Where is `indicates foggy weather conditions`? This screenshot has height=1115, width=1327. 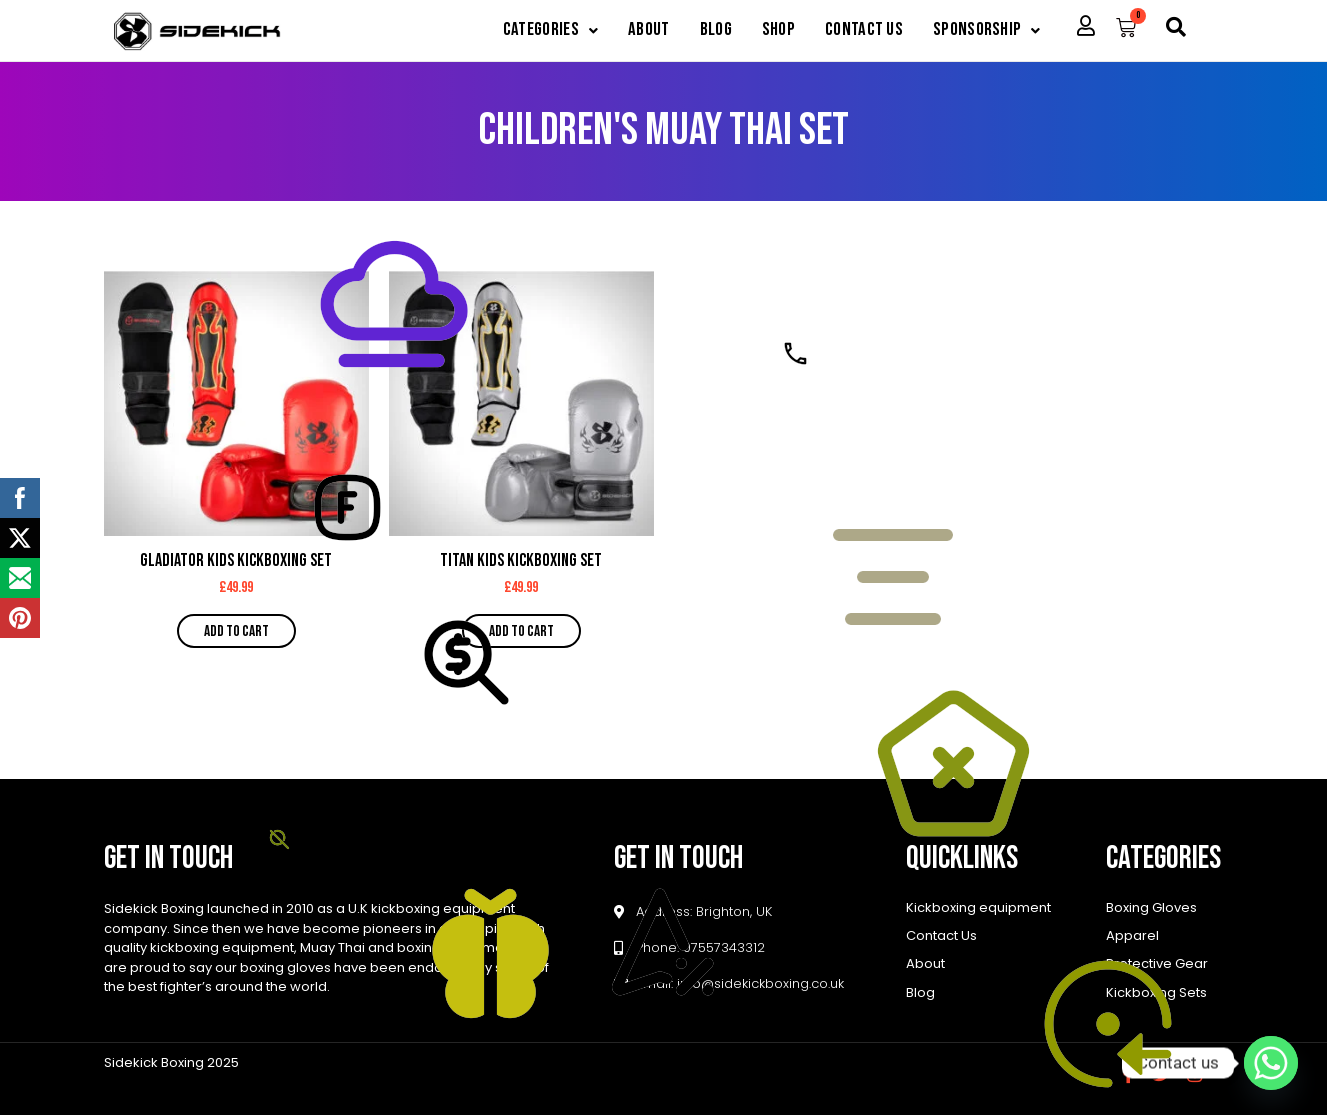
indicates foggy weather conditions is located at coordinates (391, 307).